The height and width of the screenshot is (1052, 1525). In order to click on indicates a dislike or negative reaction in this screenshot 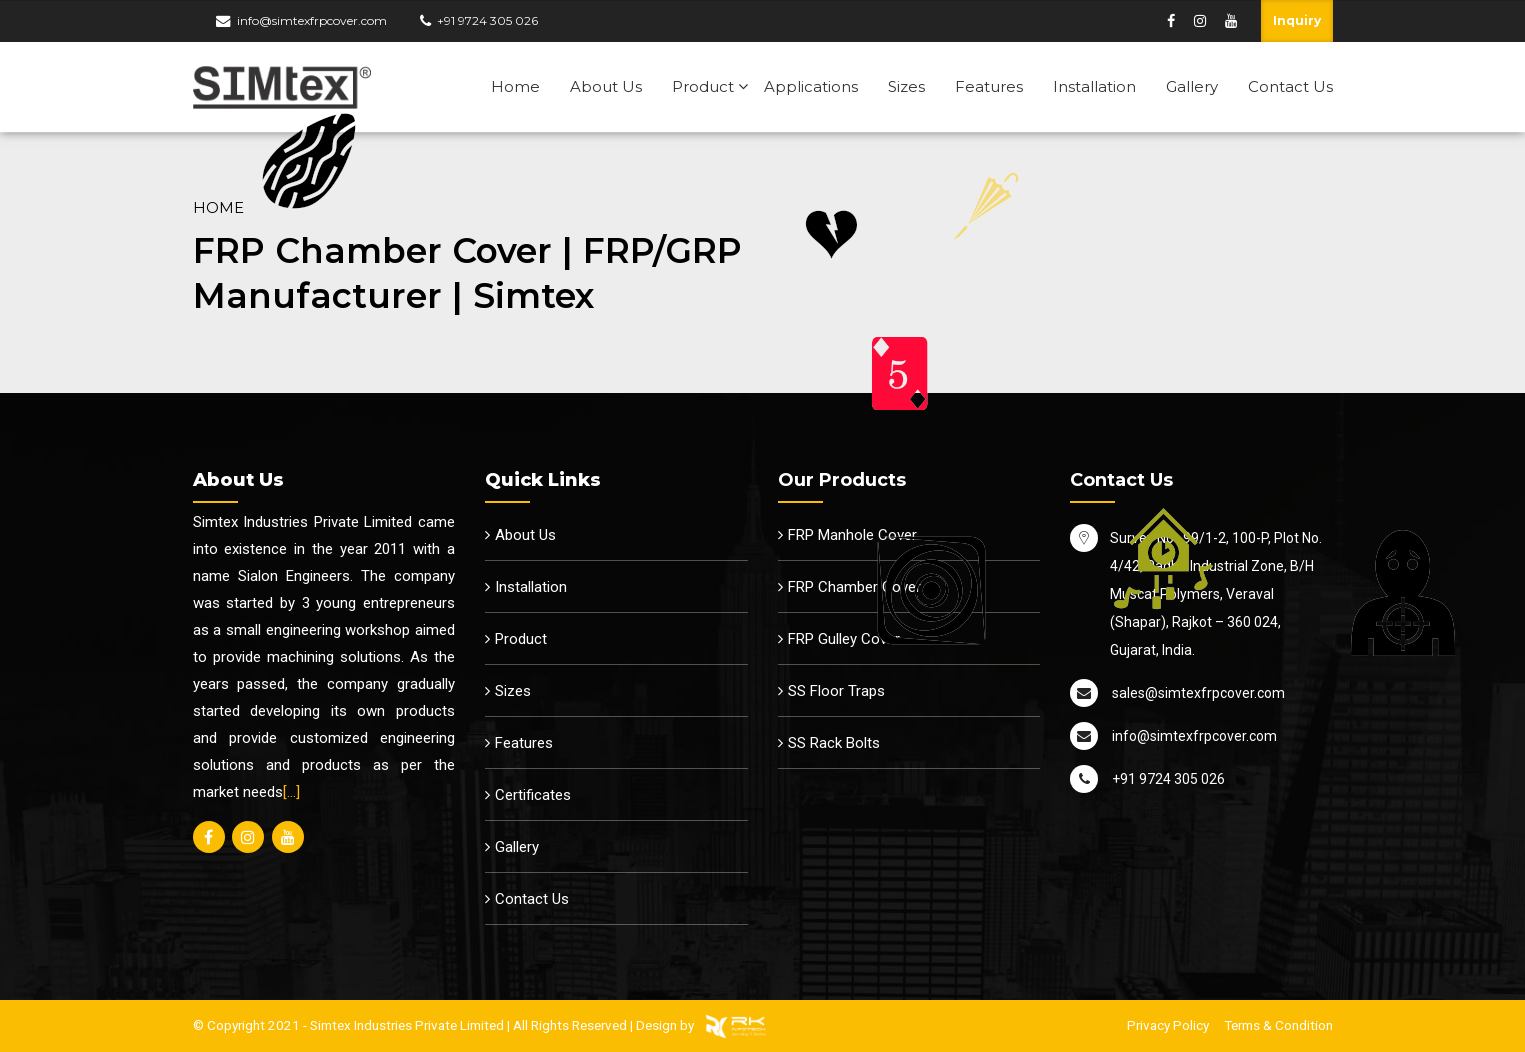, I will do `click(831, 234)`.